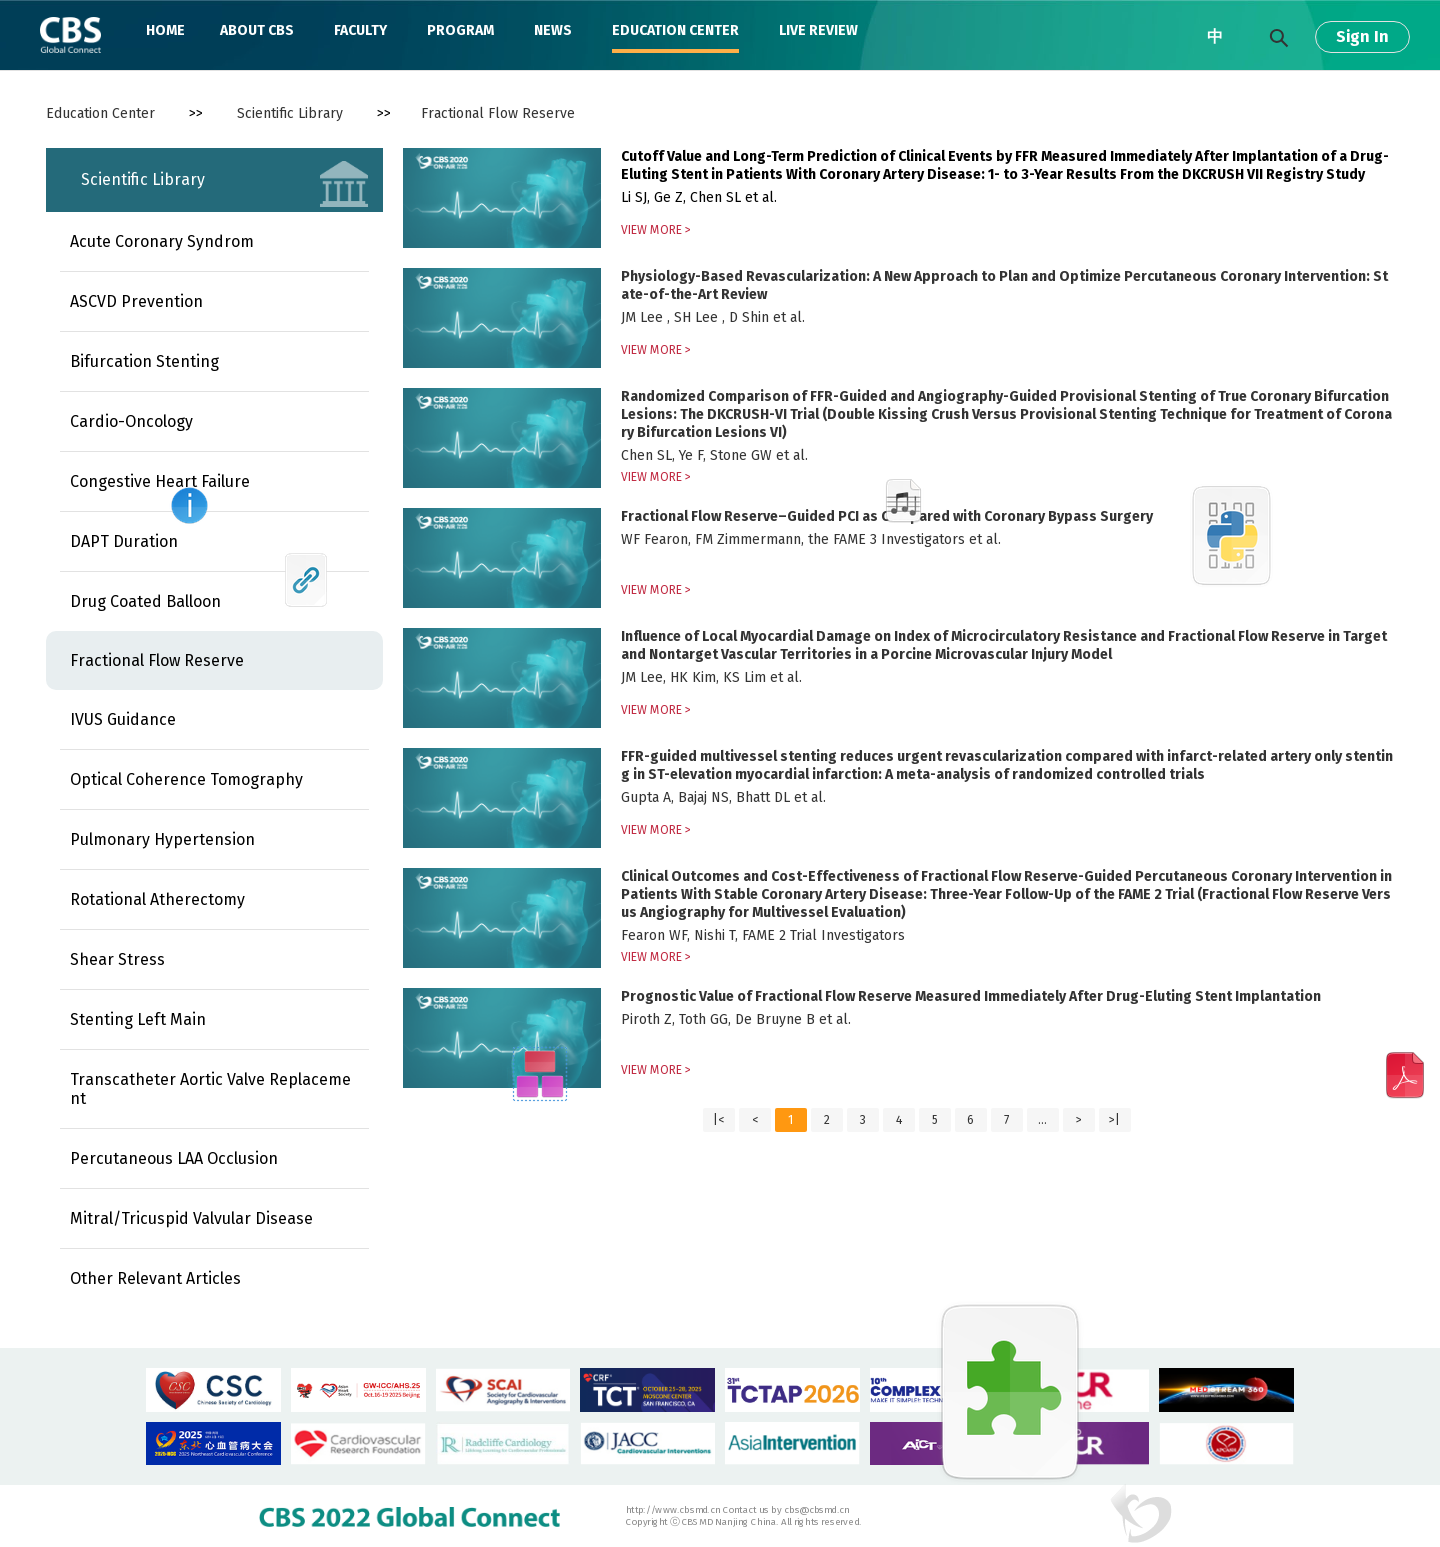  I want to click on a windows internet shortcut file, so click(306, 580).